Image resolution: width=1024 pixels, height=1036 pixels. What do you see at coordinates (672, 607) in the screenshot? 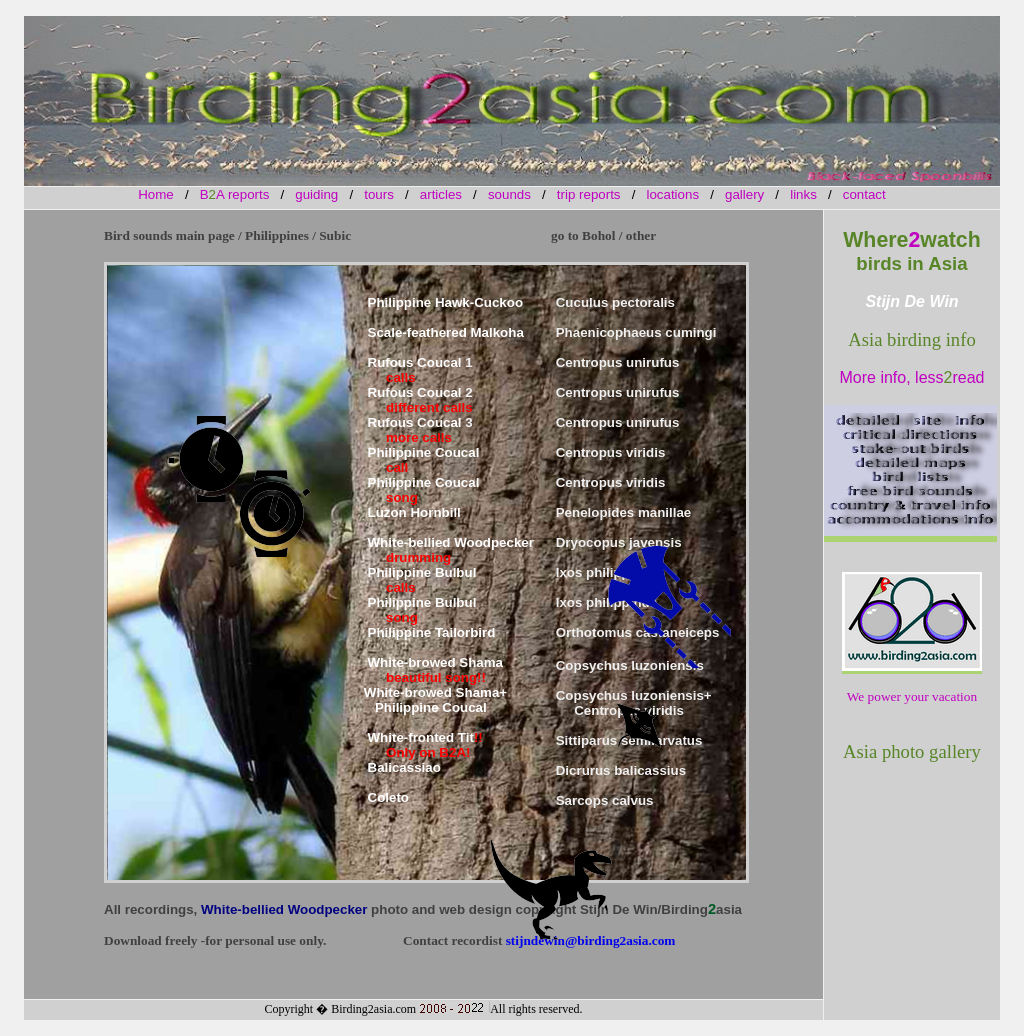
I see `strafe or sidestep movement control` at bounding box center [672, 607].